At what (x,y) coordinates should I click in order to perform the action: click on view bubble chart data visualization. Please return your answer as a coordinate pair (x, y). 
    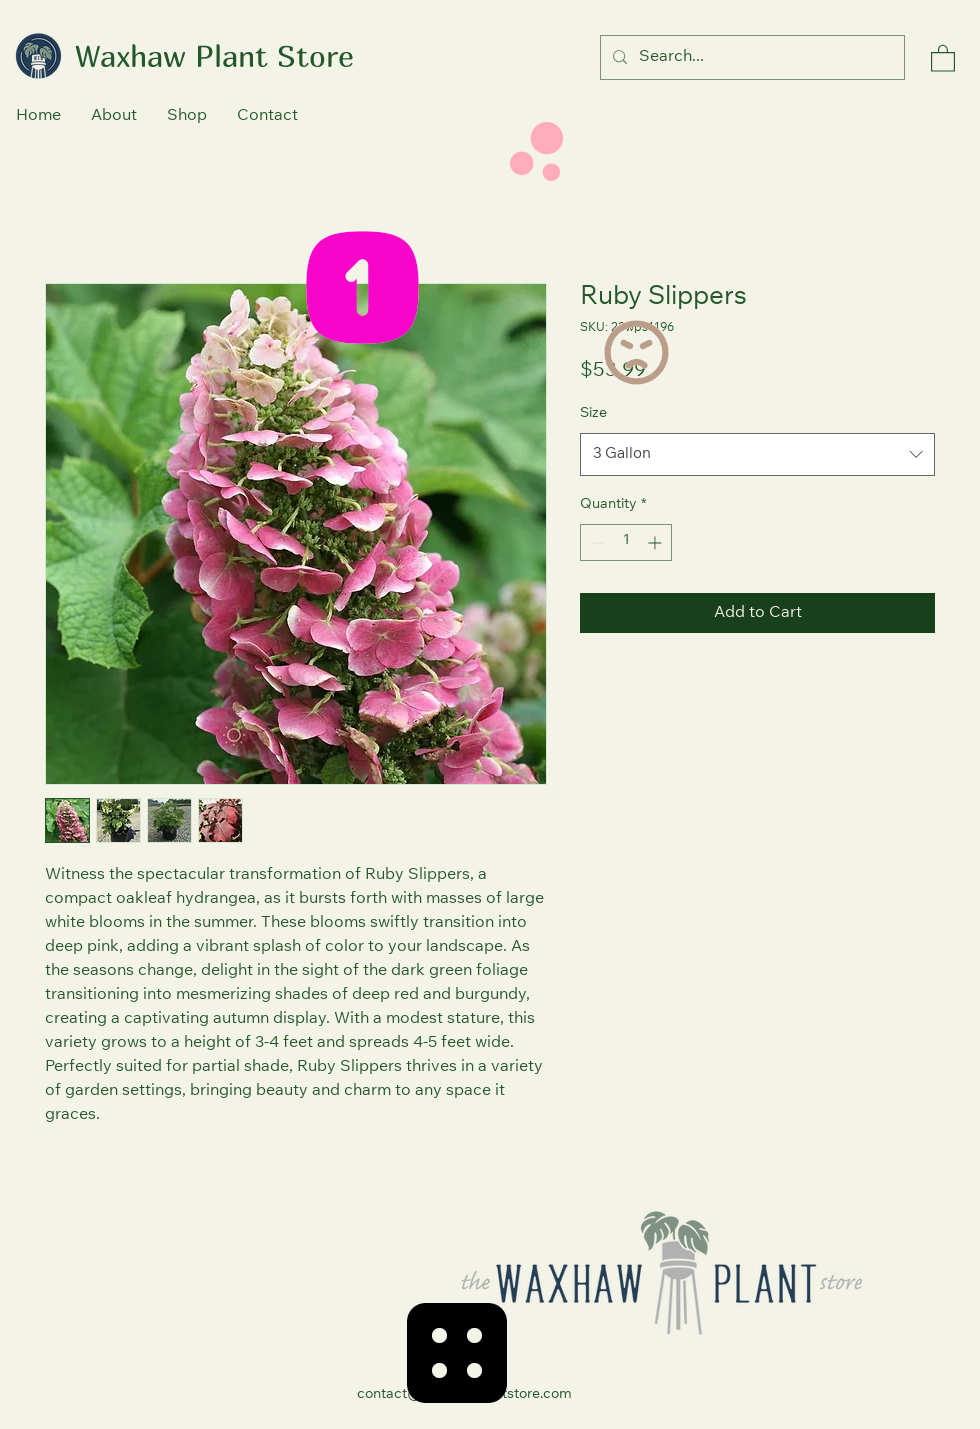
    Looking at the image, I should click on (539, 151).